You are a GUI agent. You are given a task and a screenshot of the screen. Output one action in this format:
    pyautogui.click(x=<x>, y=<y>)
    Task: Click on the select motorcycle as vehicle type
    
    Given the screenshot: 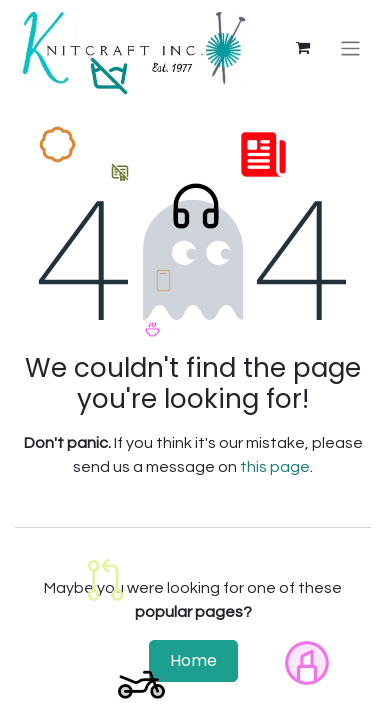 What is the action you would take?
    pyautogui.click(x=141, y=685)
    